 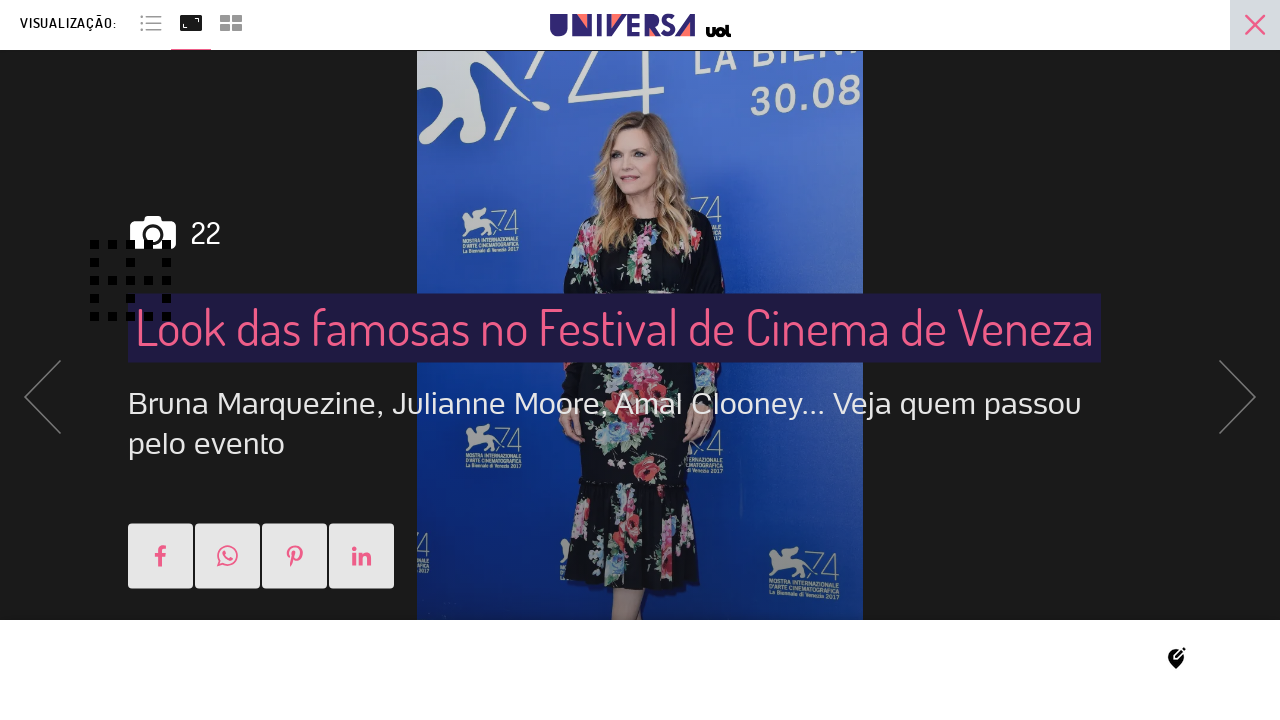 I want to click on remove all borders from a cell or table, so click(x=130, y=280).